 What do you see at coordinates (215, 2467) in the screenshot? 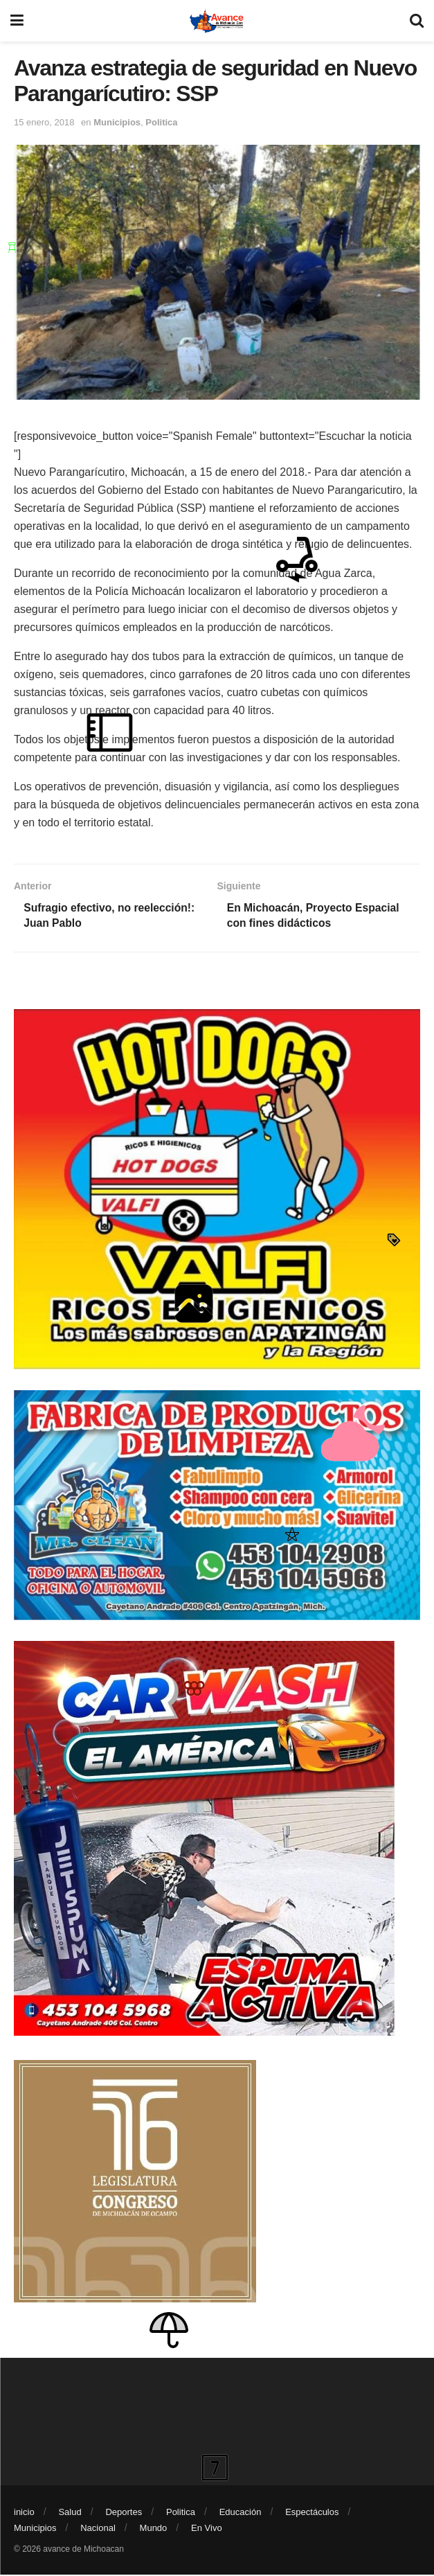
I see `select or input the number seven` at bounding box center [215, 2467].